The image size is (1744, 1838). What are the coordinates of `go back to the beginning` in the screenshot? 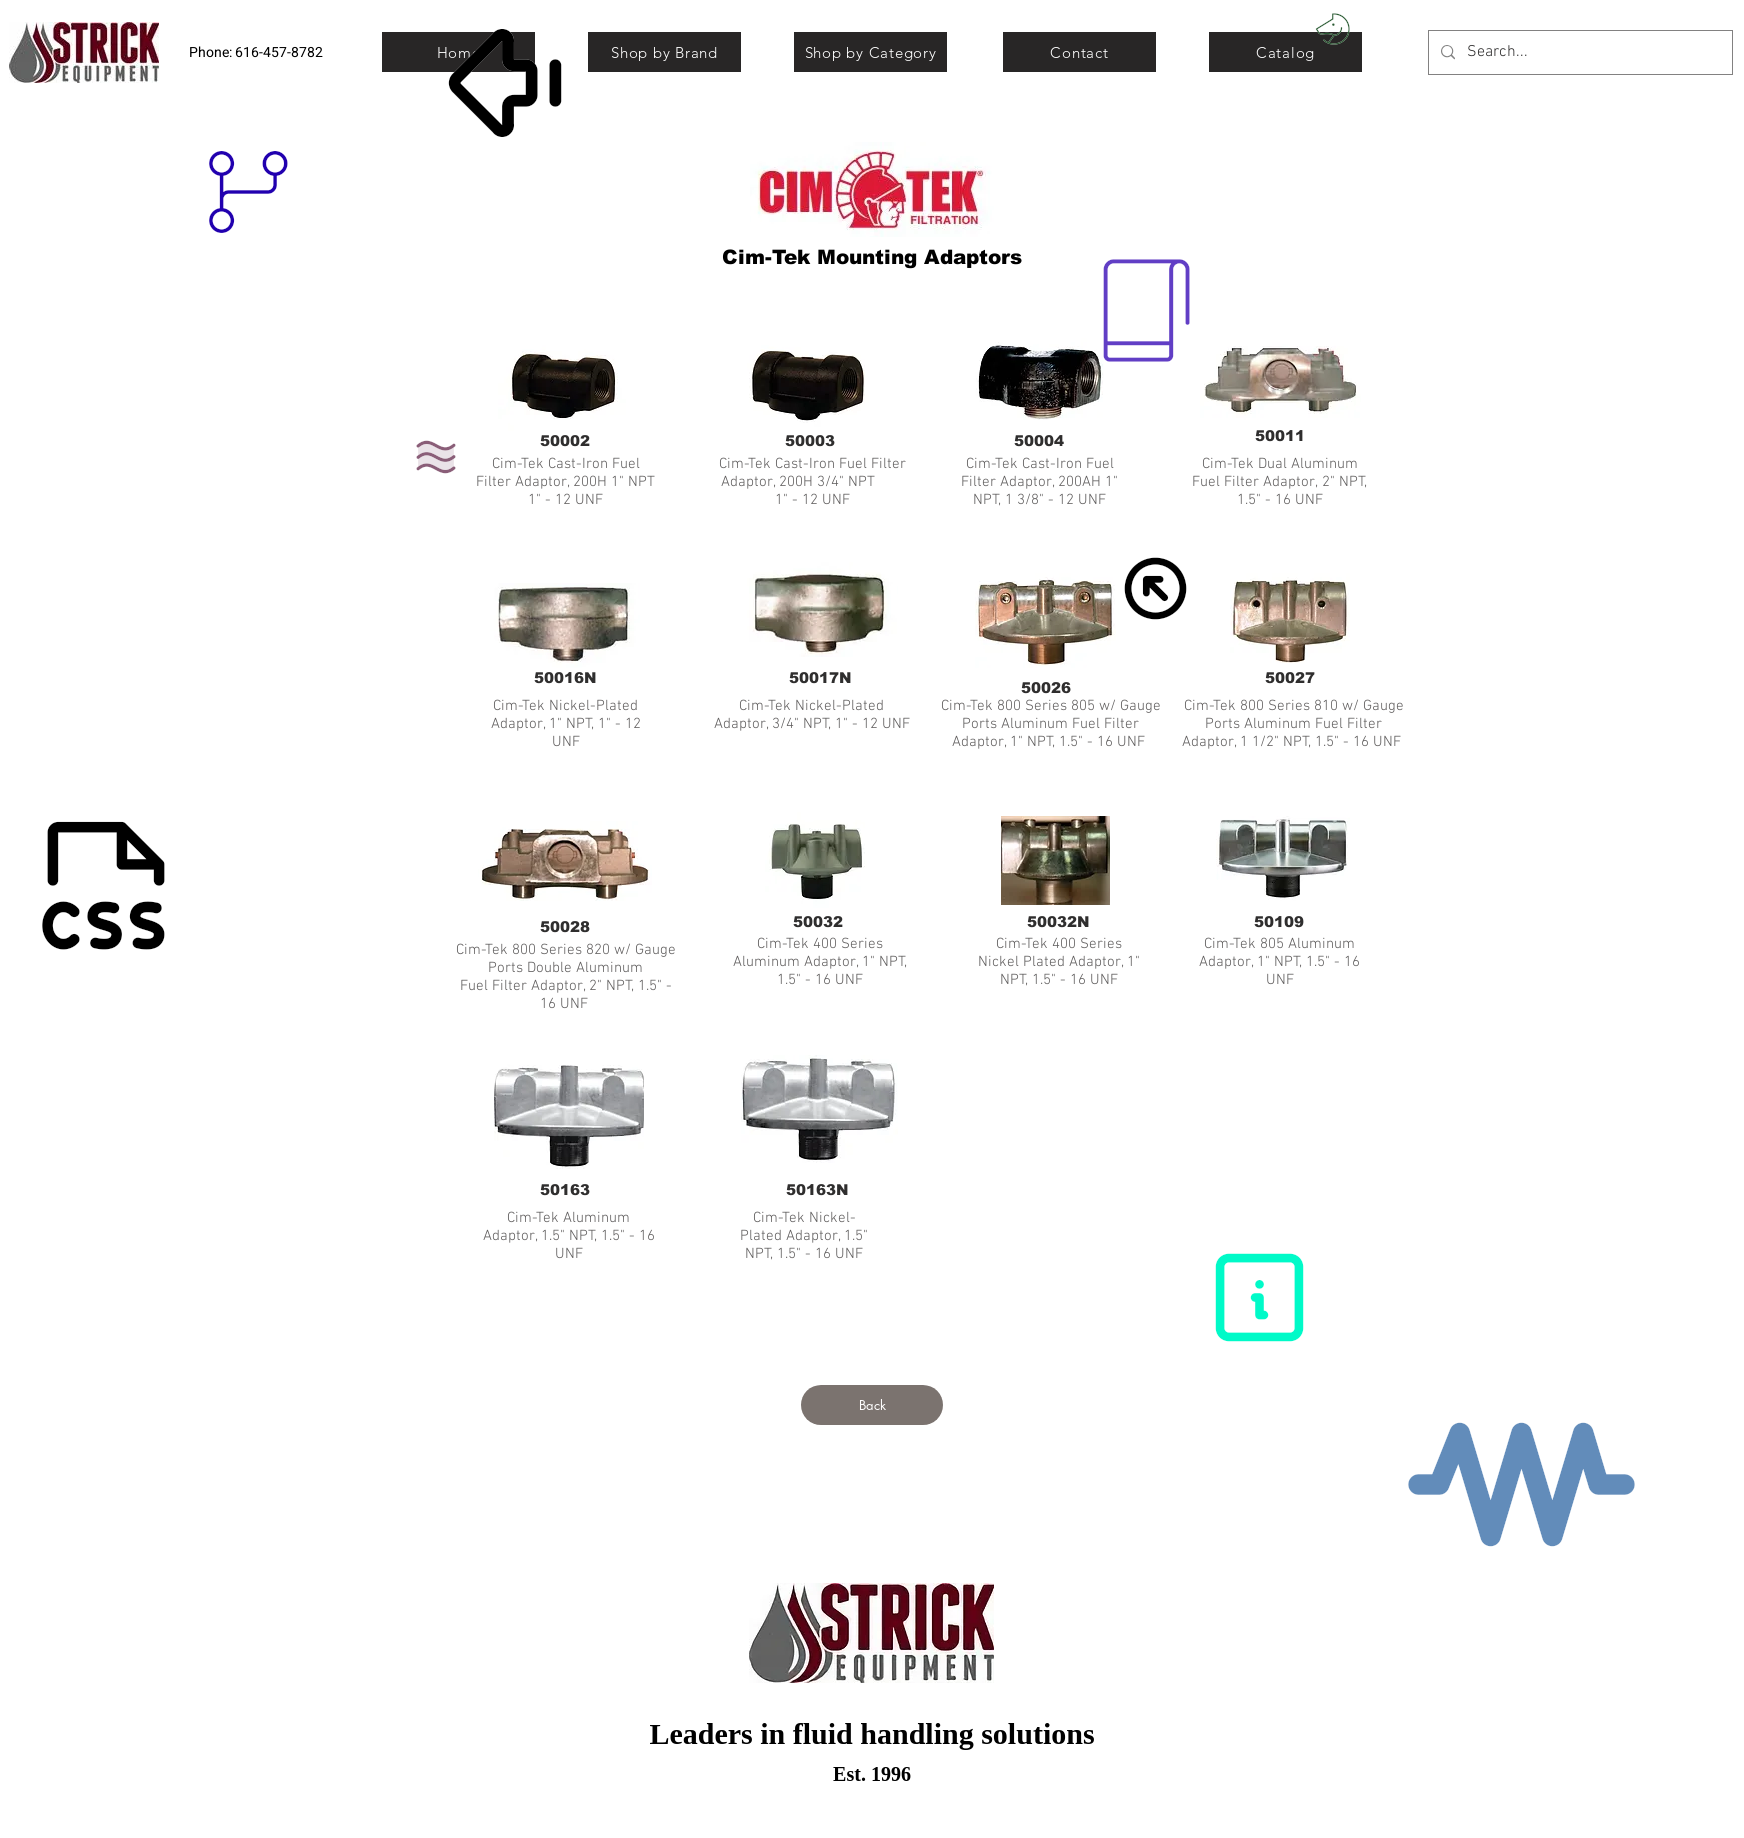 It's located at (508, 83).